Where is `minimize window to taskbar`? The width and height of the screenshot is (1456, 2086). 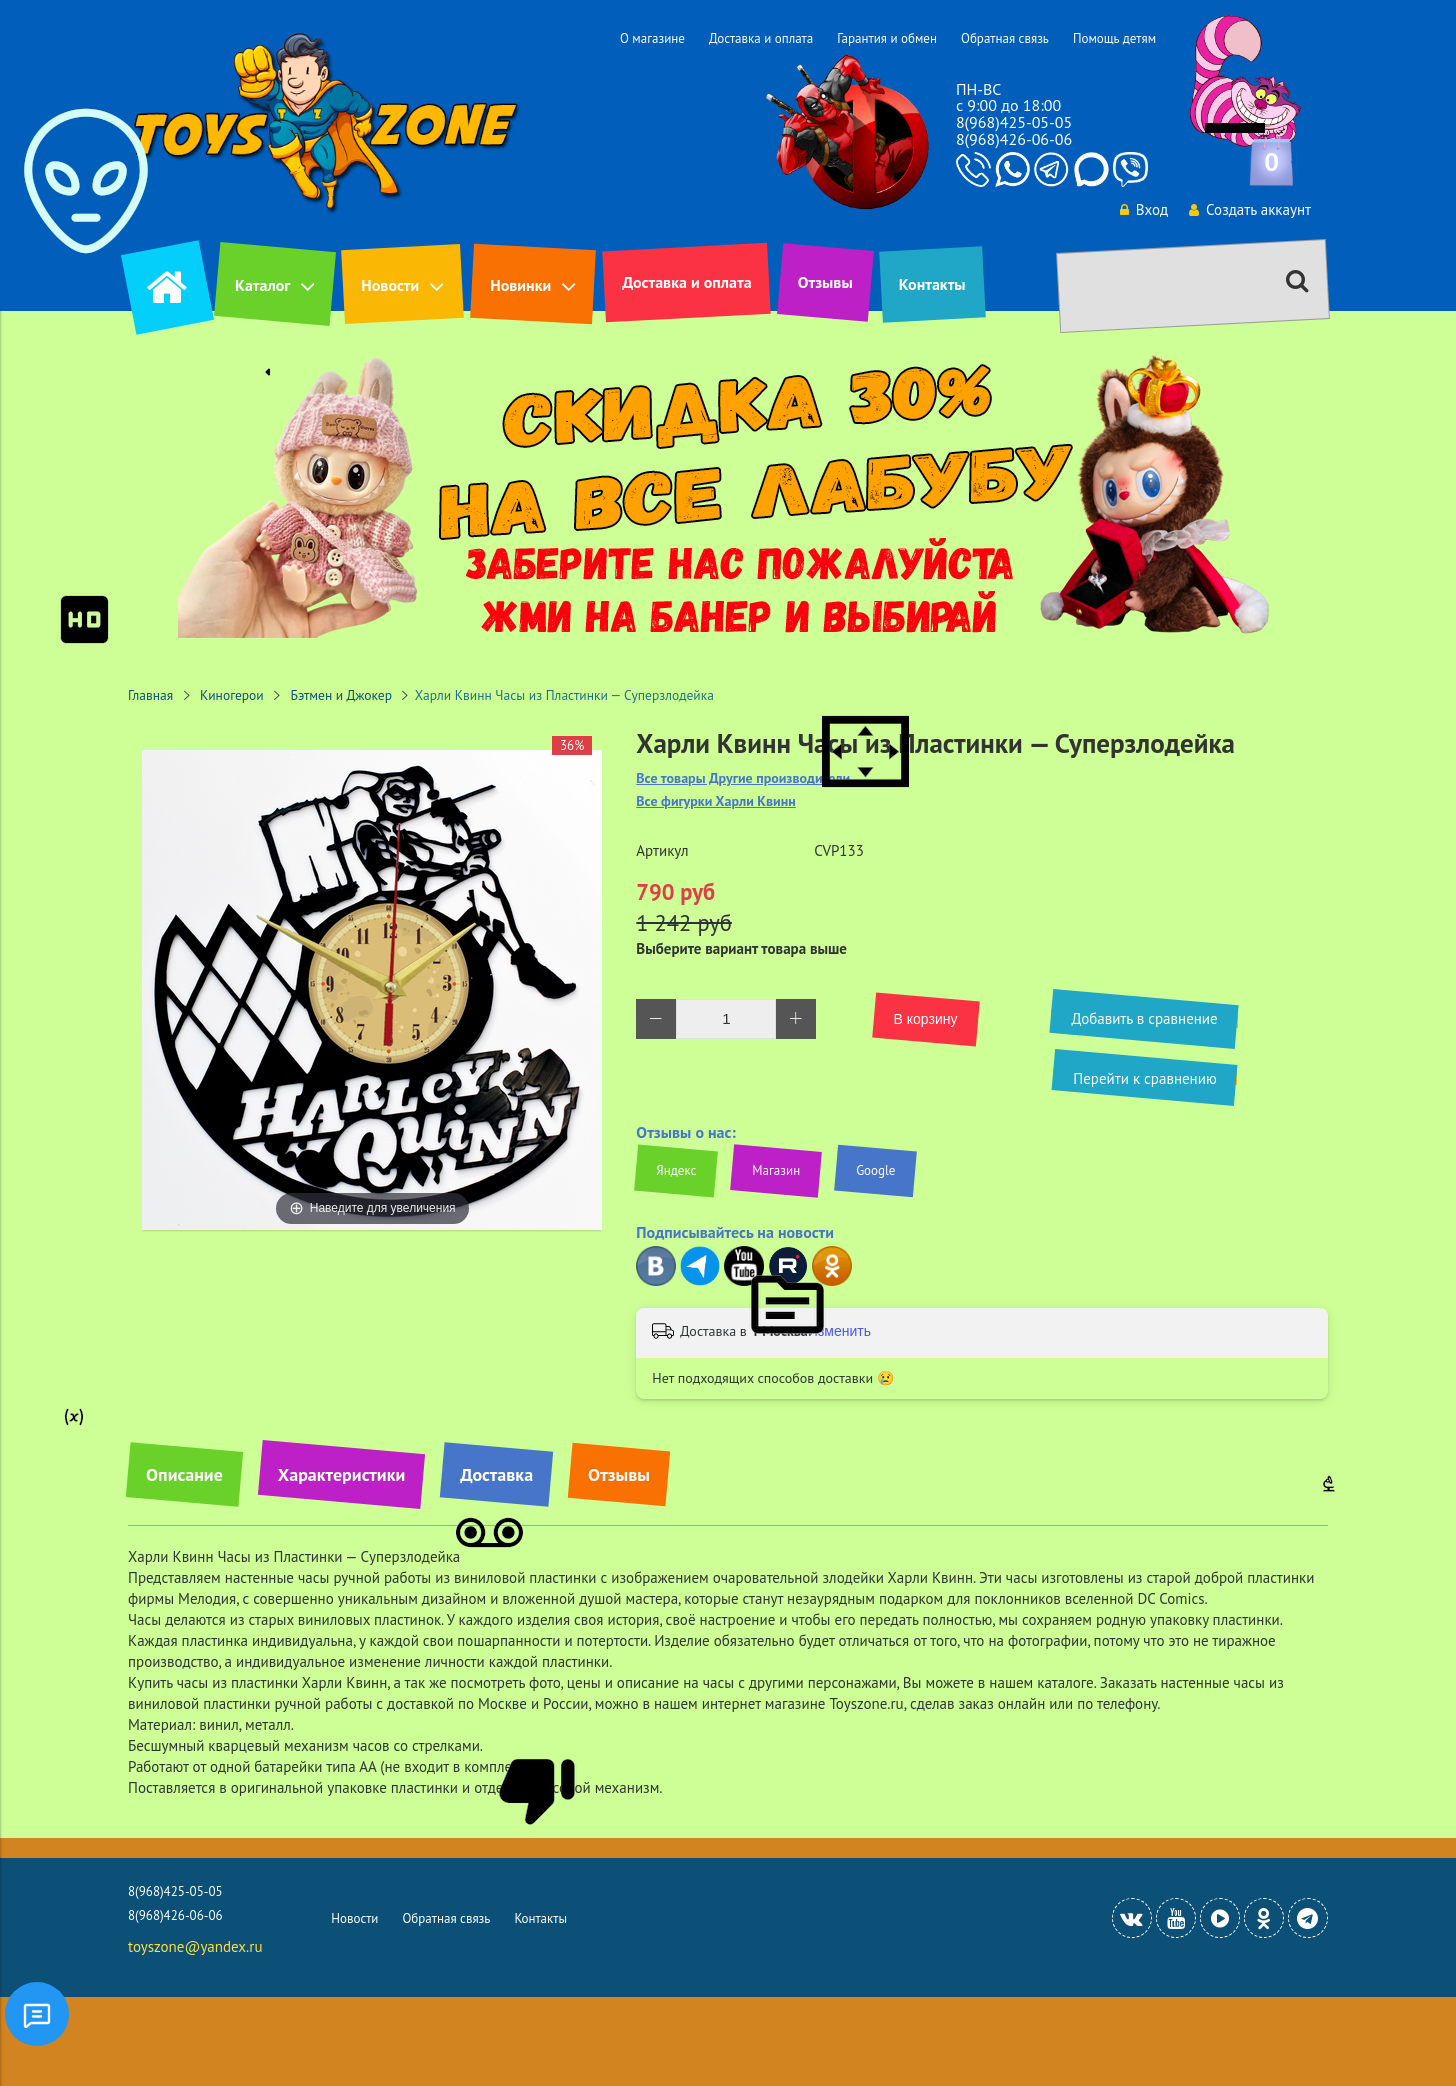 minimize window to taskbar is located at coordinates (1235, 88).